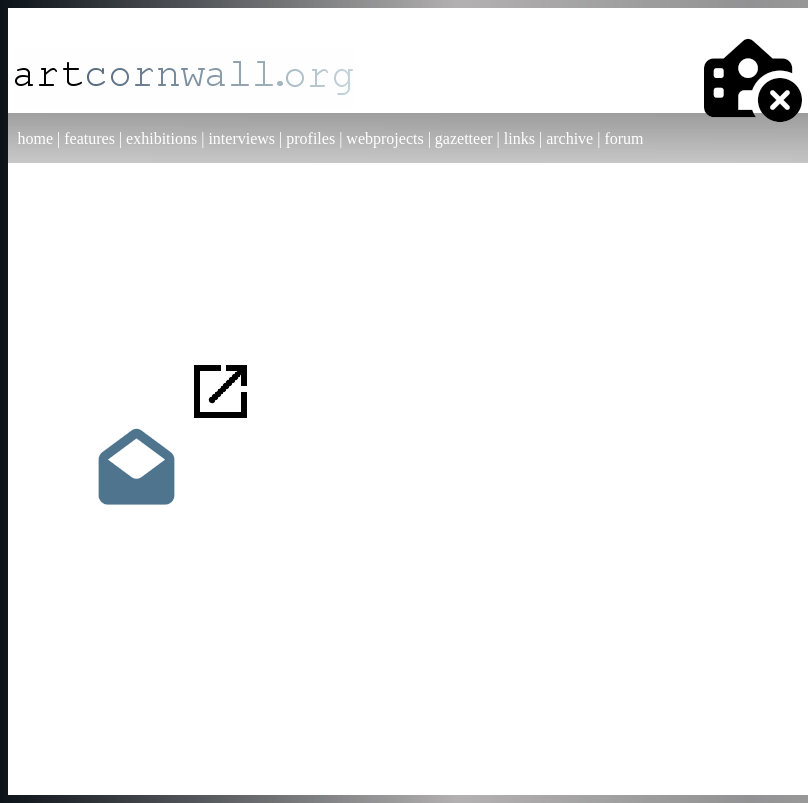 The height and width of the screenshot is (803, 808). What do you see at coordinates (220, 391) in the screenshot?
I see `open link in a new window or tab` at bounding box center [220, 391].